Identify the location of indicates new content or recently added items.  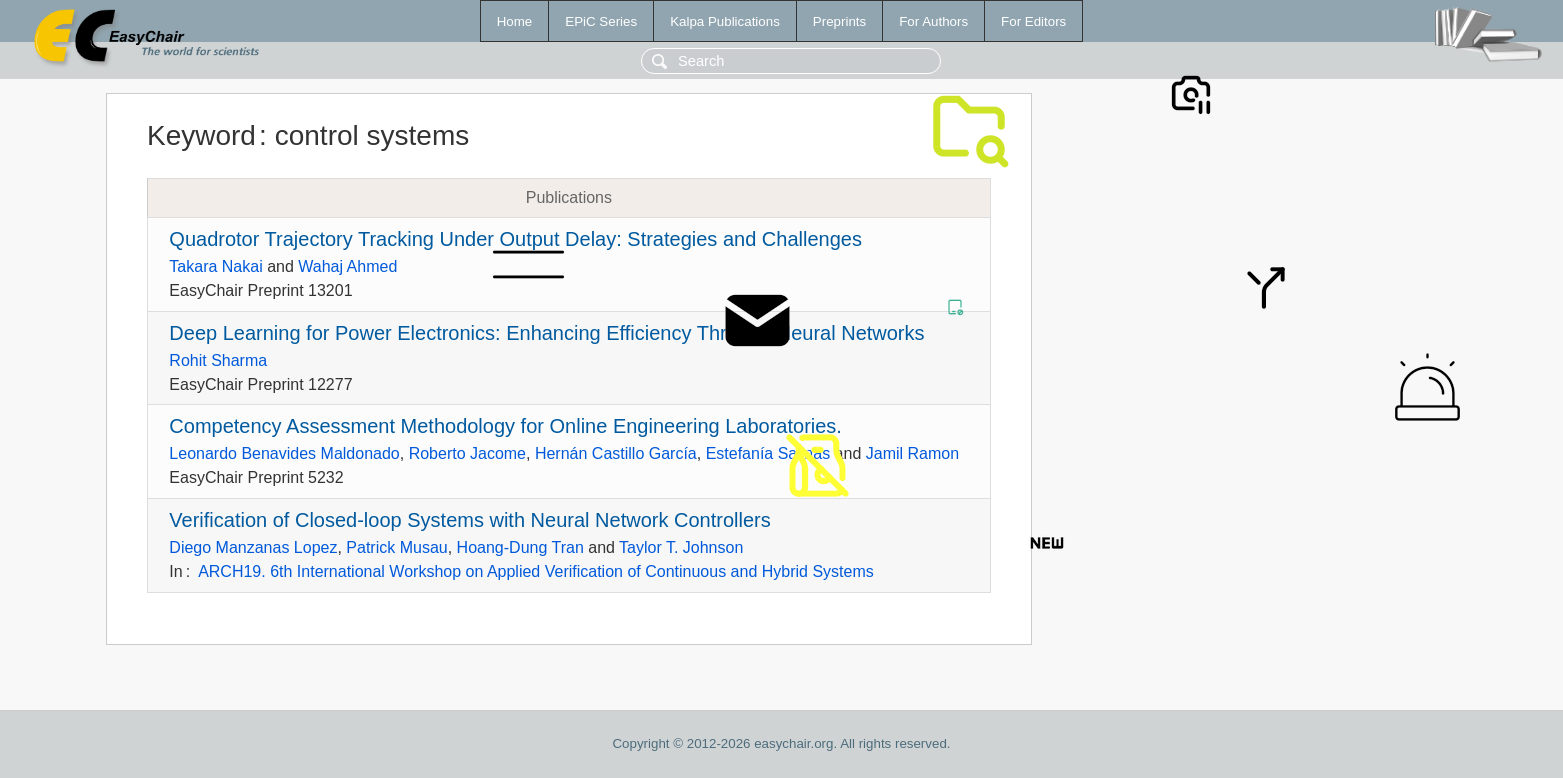
(1047, 543).